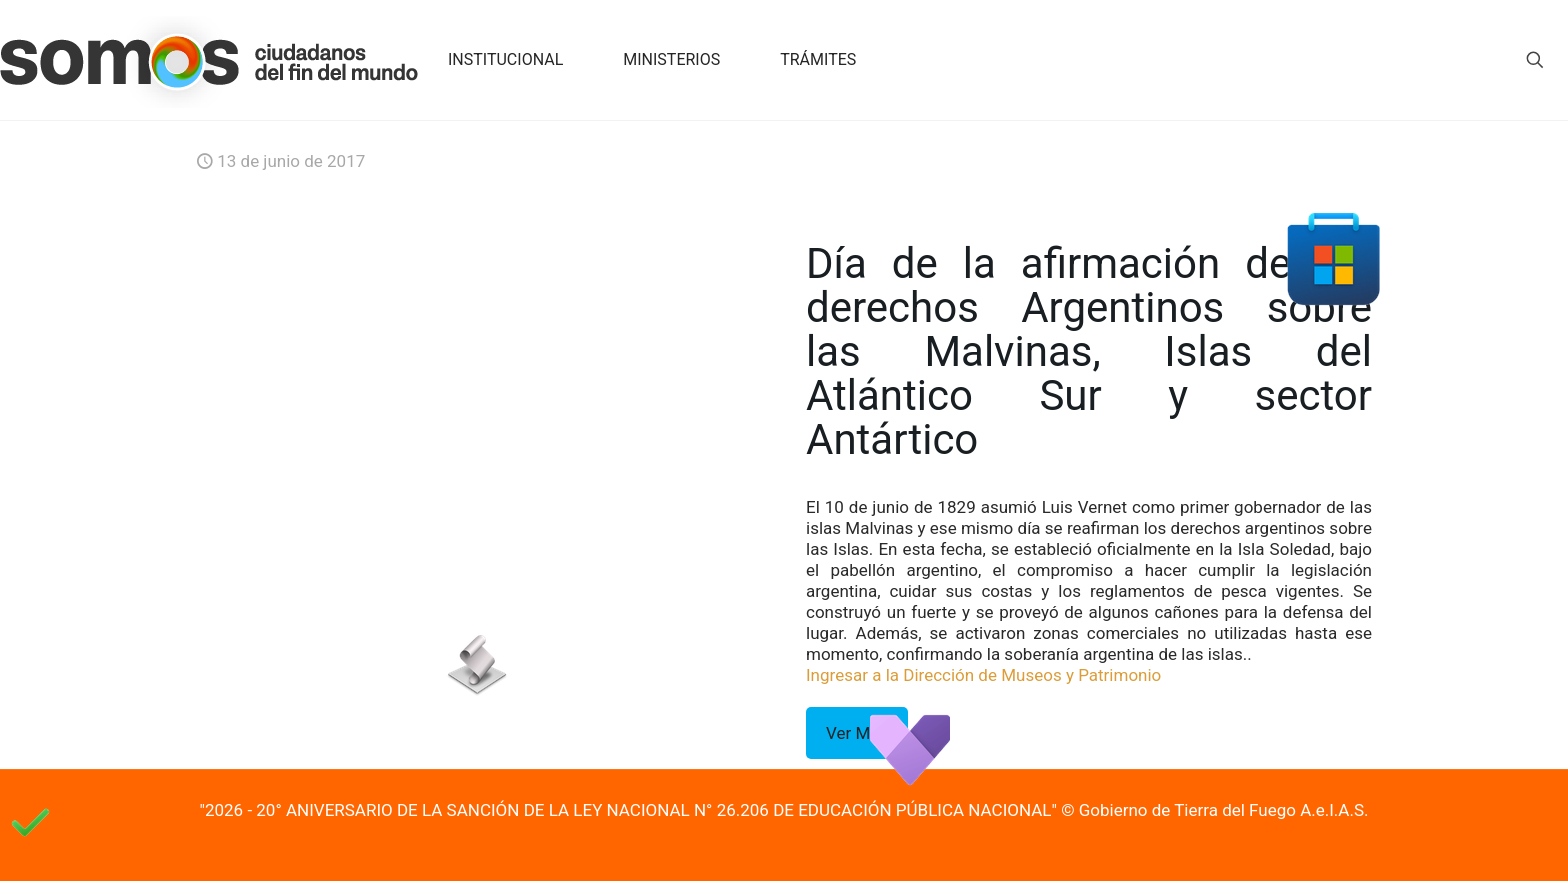  What do you see at coordinates (1333, 260) in the screenshot?
I see `open the Microsoft Store app` at bounding box center [1333, 260].